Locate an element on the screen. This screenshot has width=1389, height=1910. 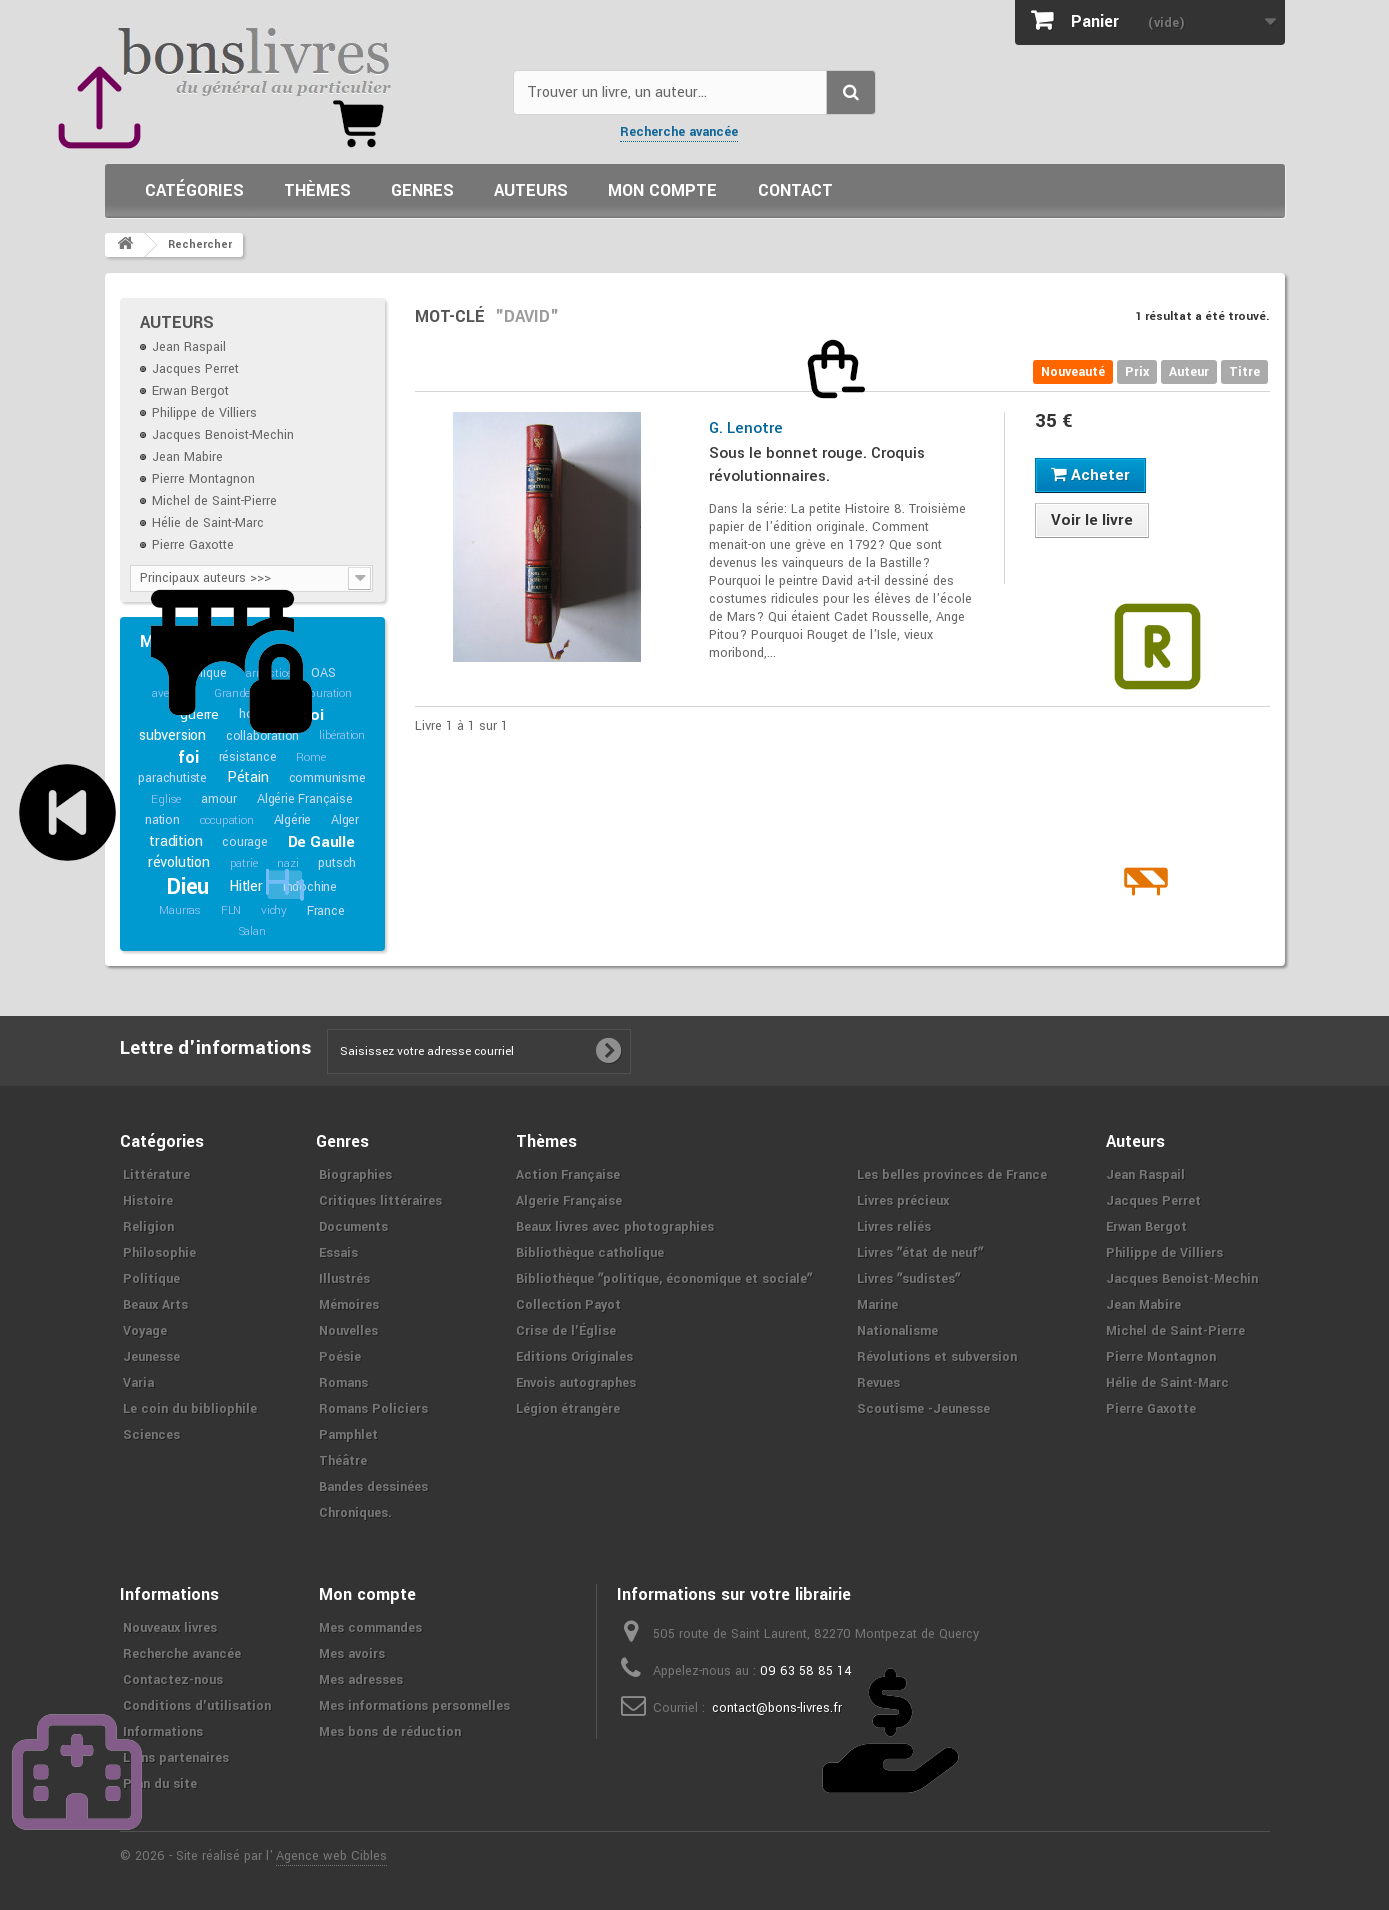
indicates a locked or secured bridge crossing is located at coordinates (231, 652).